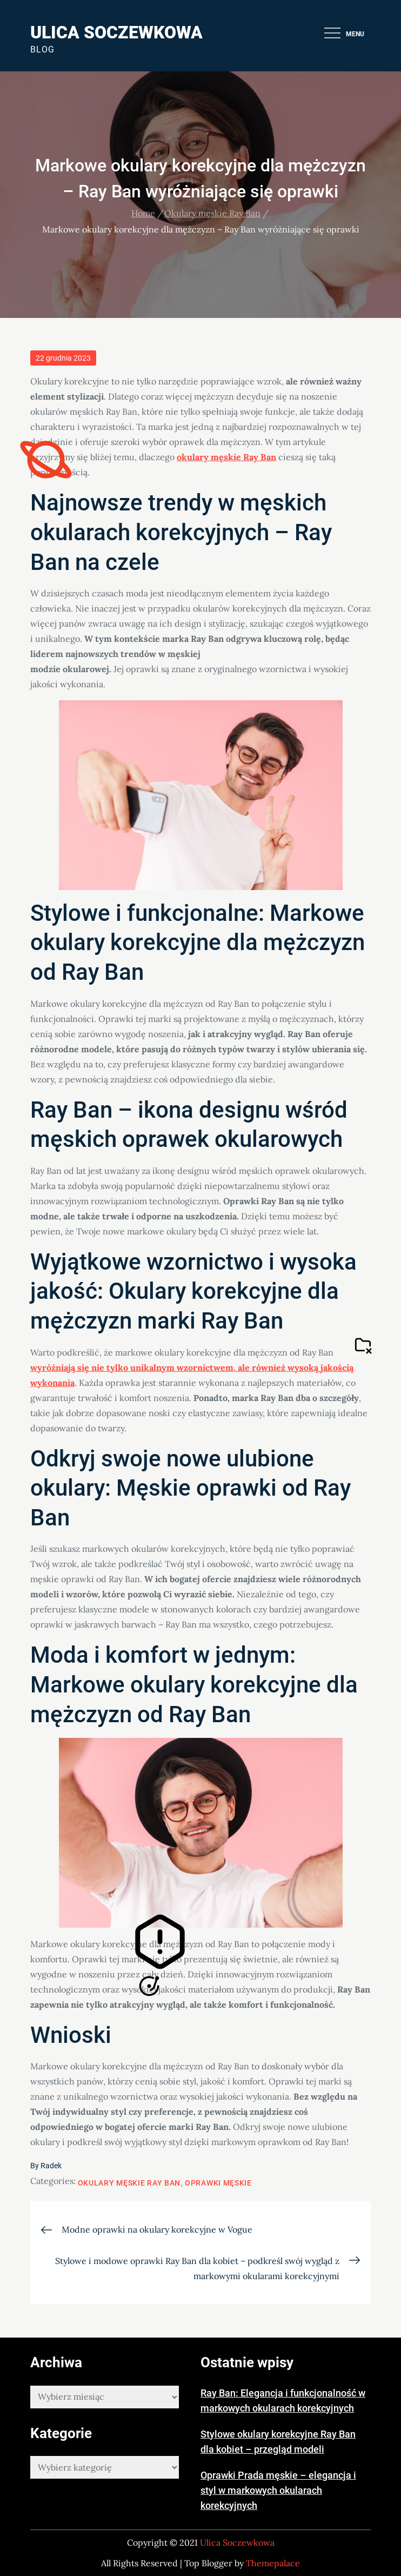  What do you see at coordinates (46, 460) in the screenshot?
I see `explore global or worldwide content` at bounding box center [46, 460].